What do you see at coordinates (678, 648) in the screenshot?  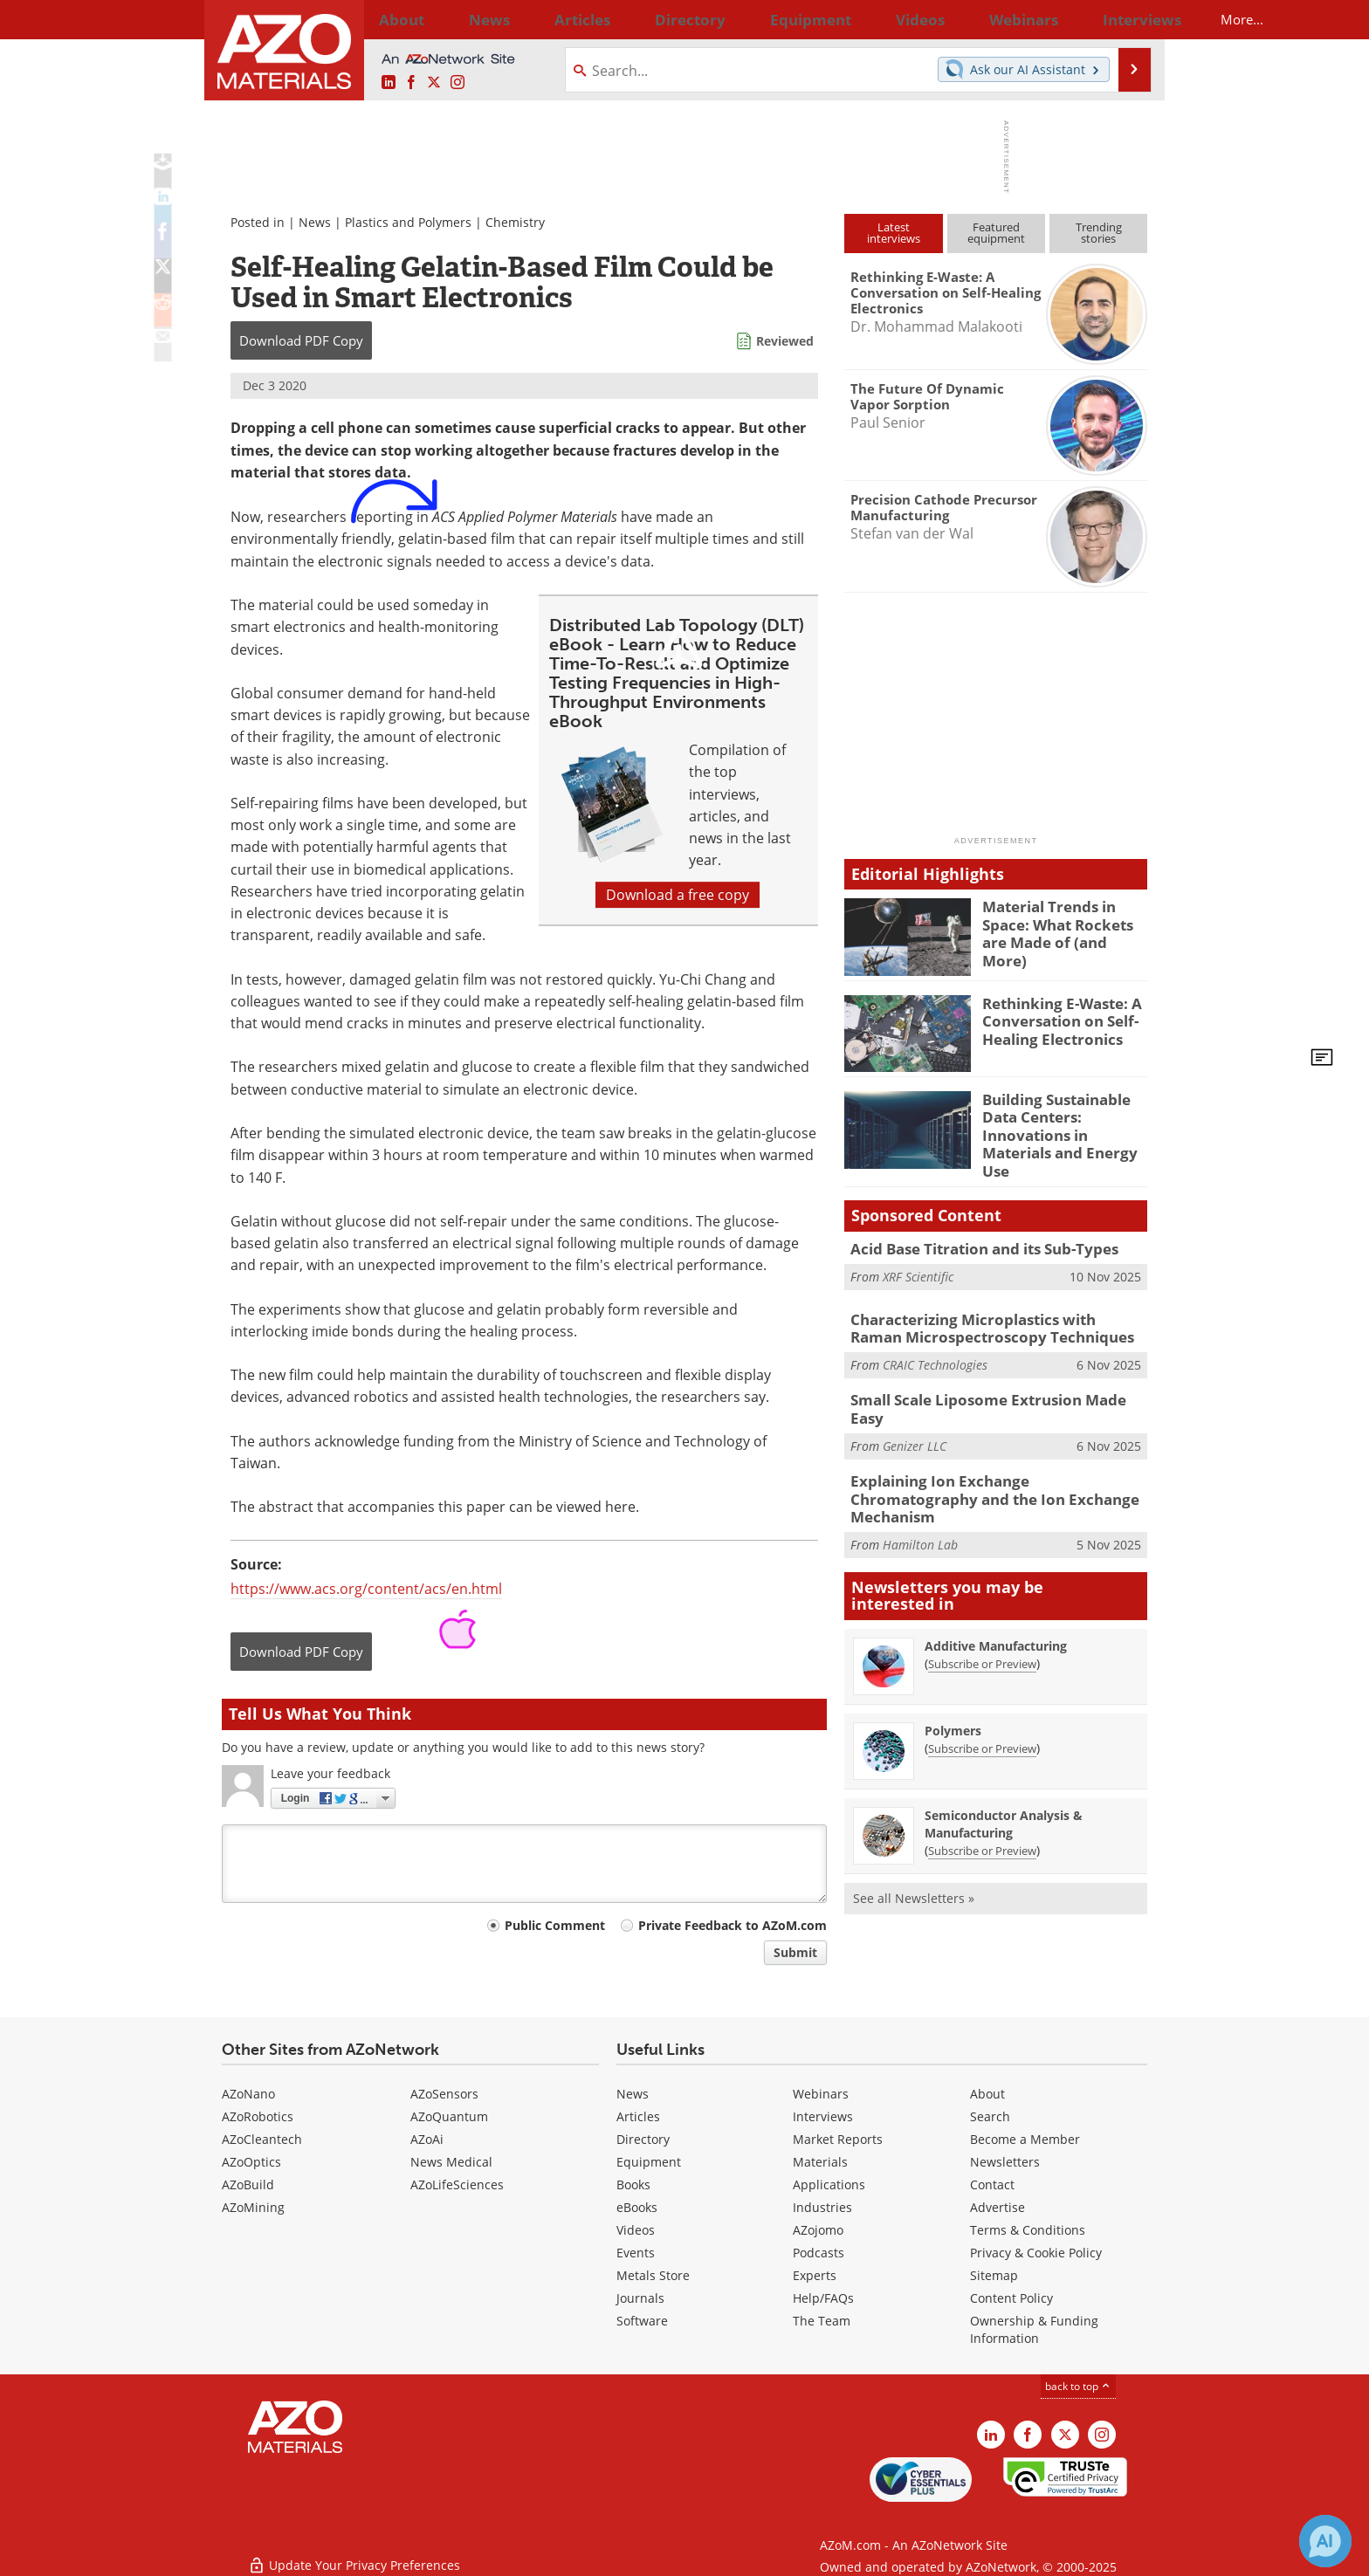 I see `send a message or email` at bounding box center [678, 648].